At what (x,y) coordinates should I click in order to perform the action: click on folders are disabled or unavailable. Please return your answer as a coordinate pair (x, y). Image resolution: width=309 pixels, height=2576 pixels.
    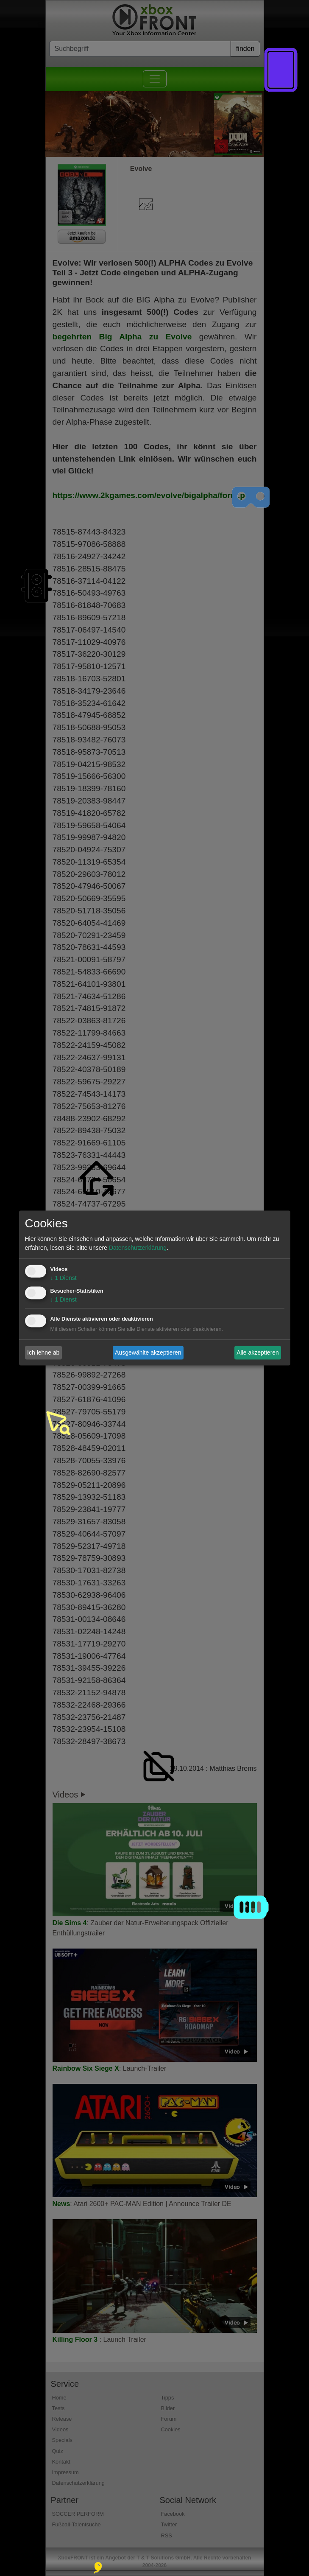
    Looking at the image, I should click on (159, 1766).